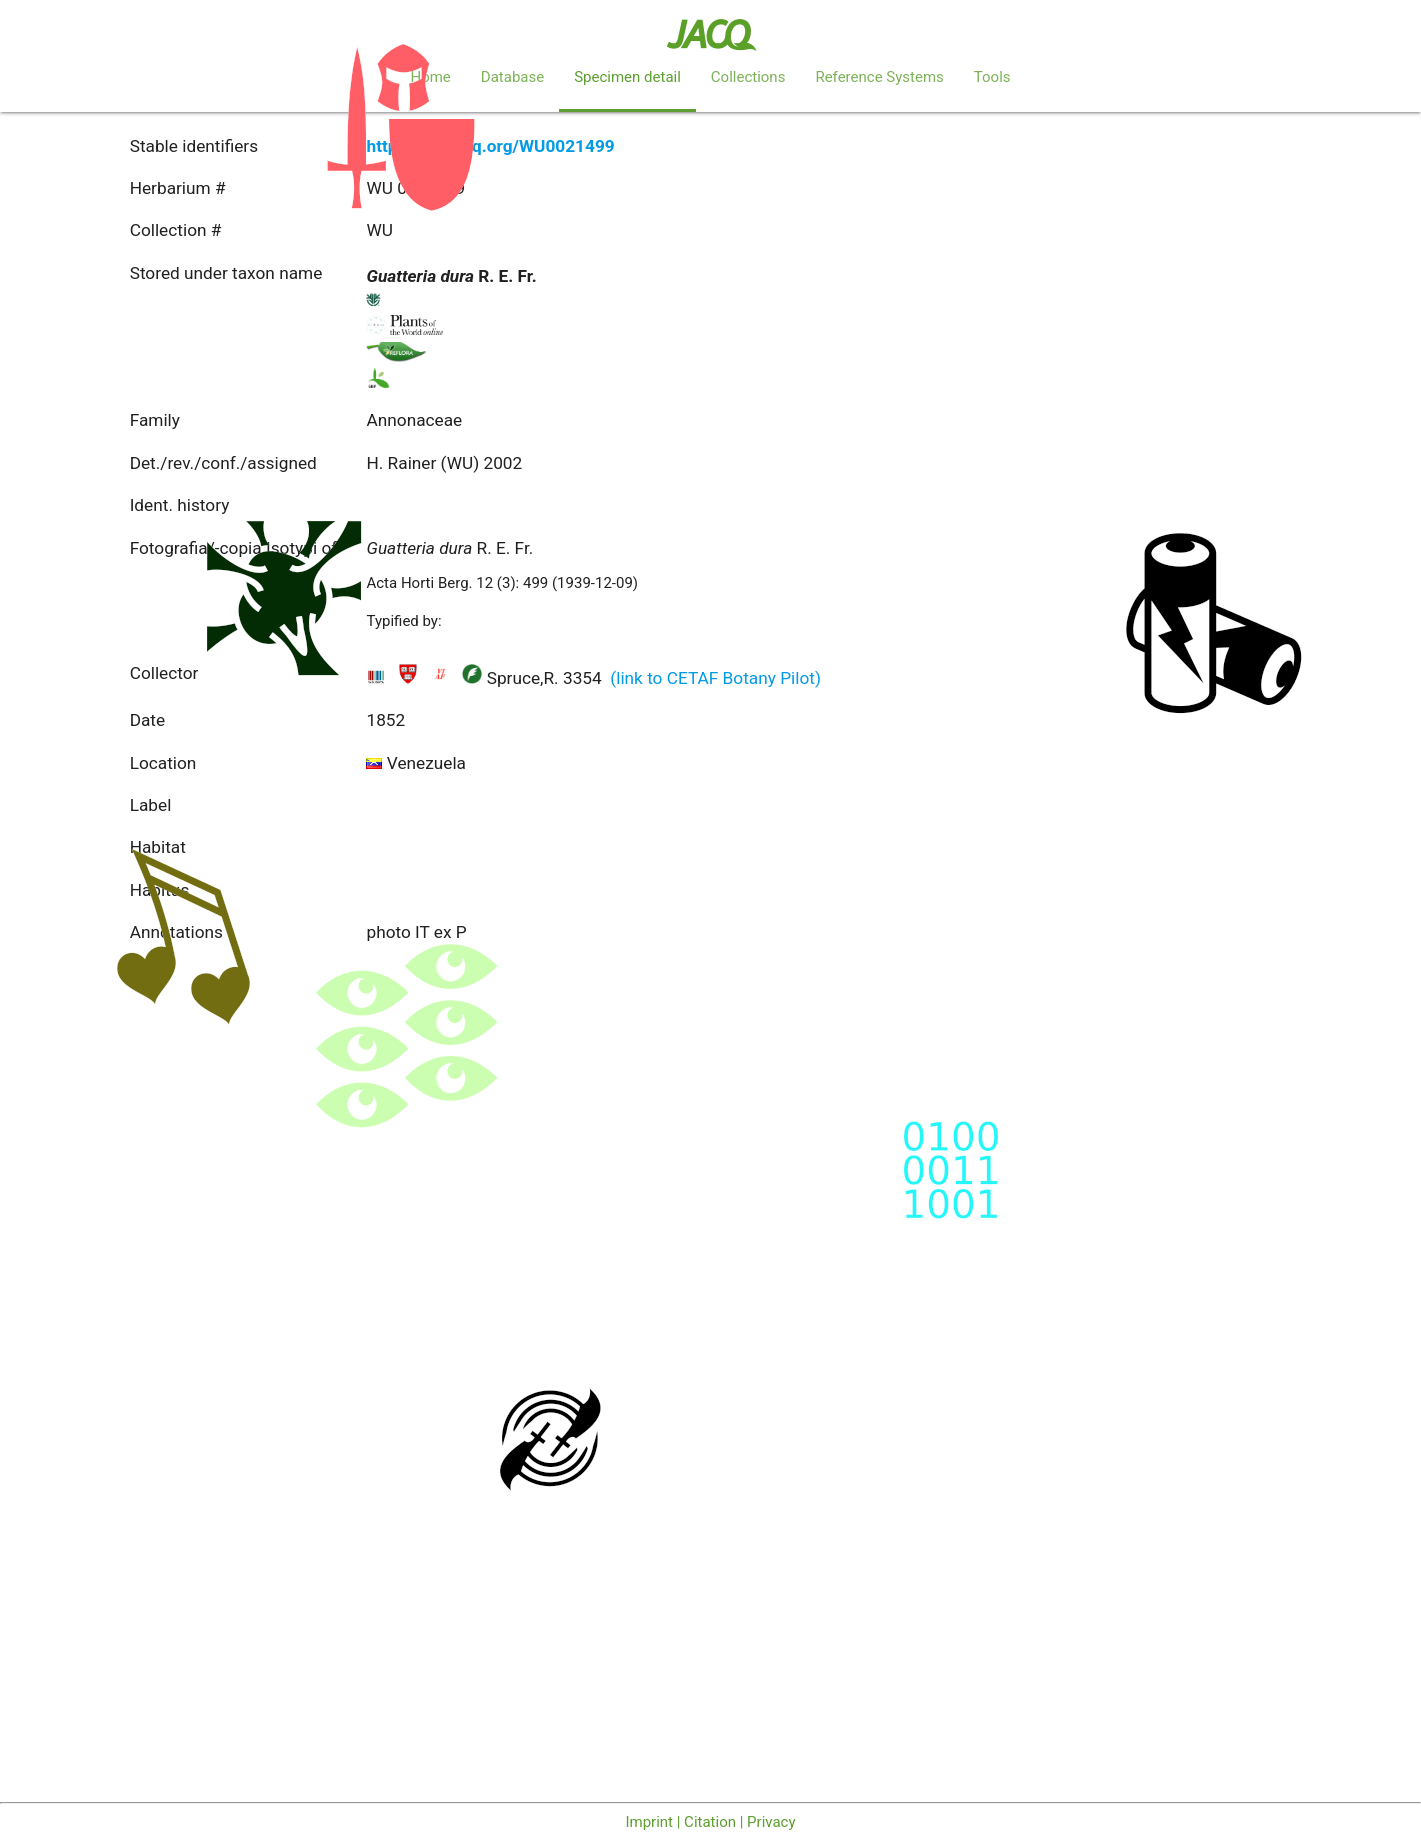 This screenshot has height=1834, width=1421. Describe the element at coordinates (550, 1439) in the screenshot. I see `activate spinning blade attack or ability` at that location.